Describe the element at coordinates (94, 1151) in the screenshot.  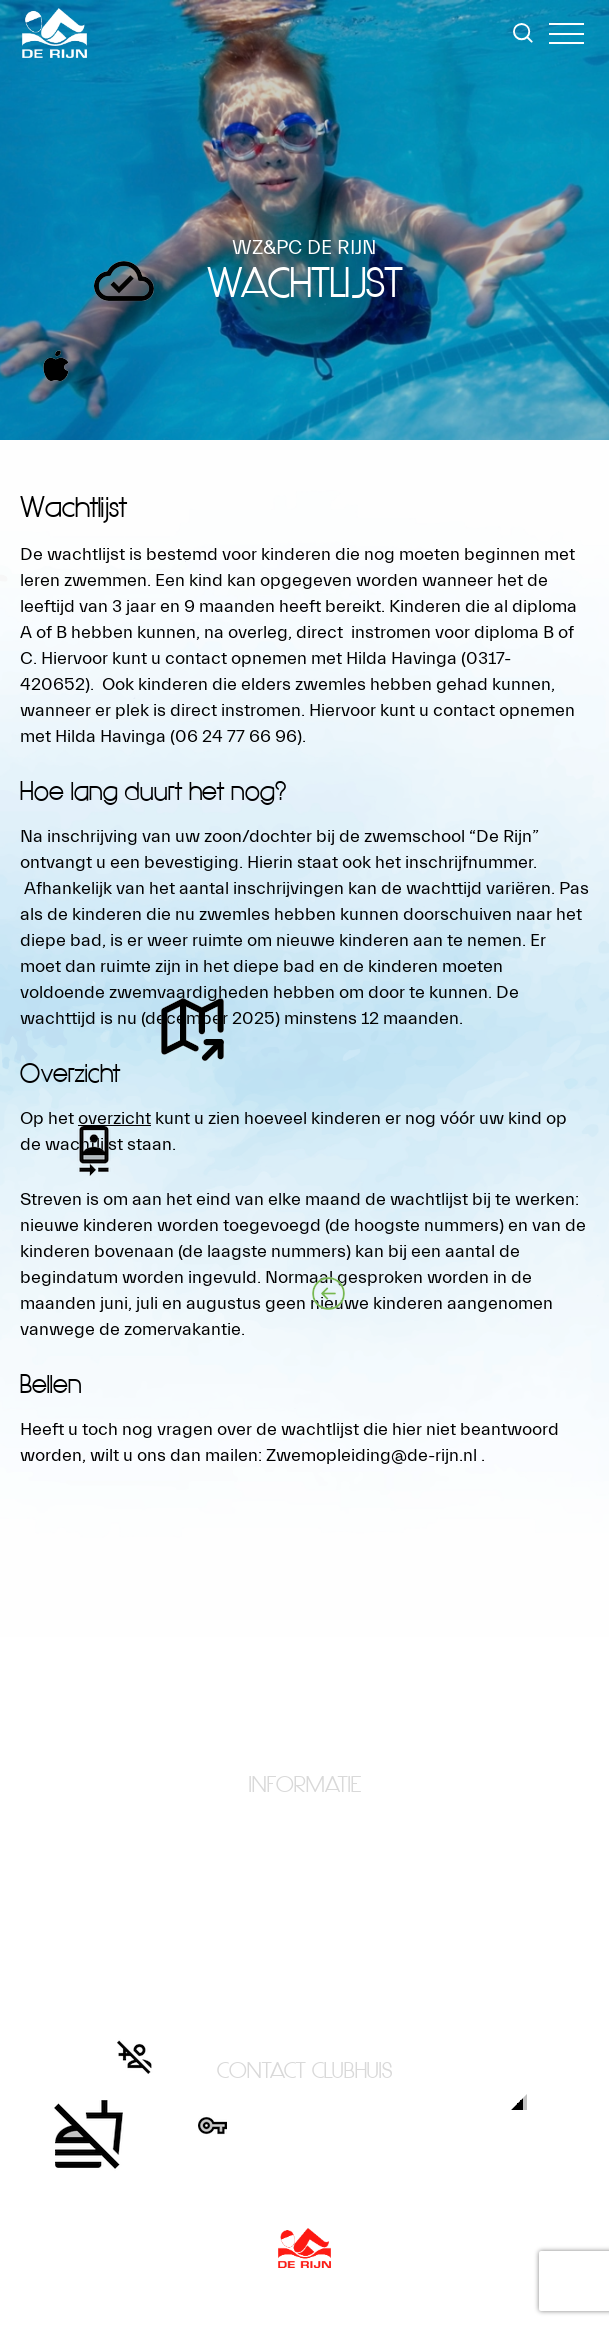
I see `switch to front-facing camera` at that location.